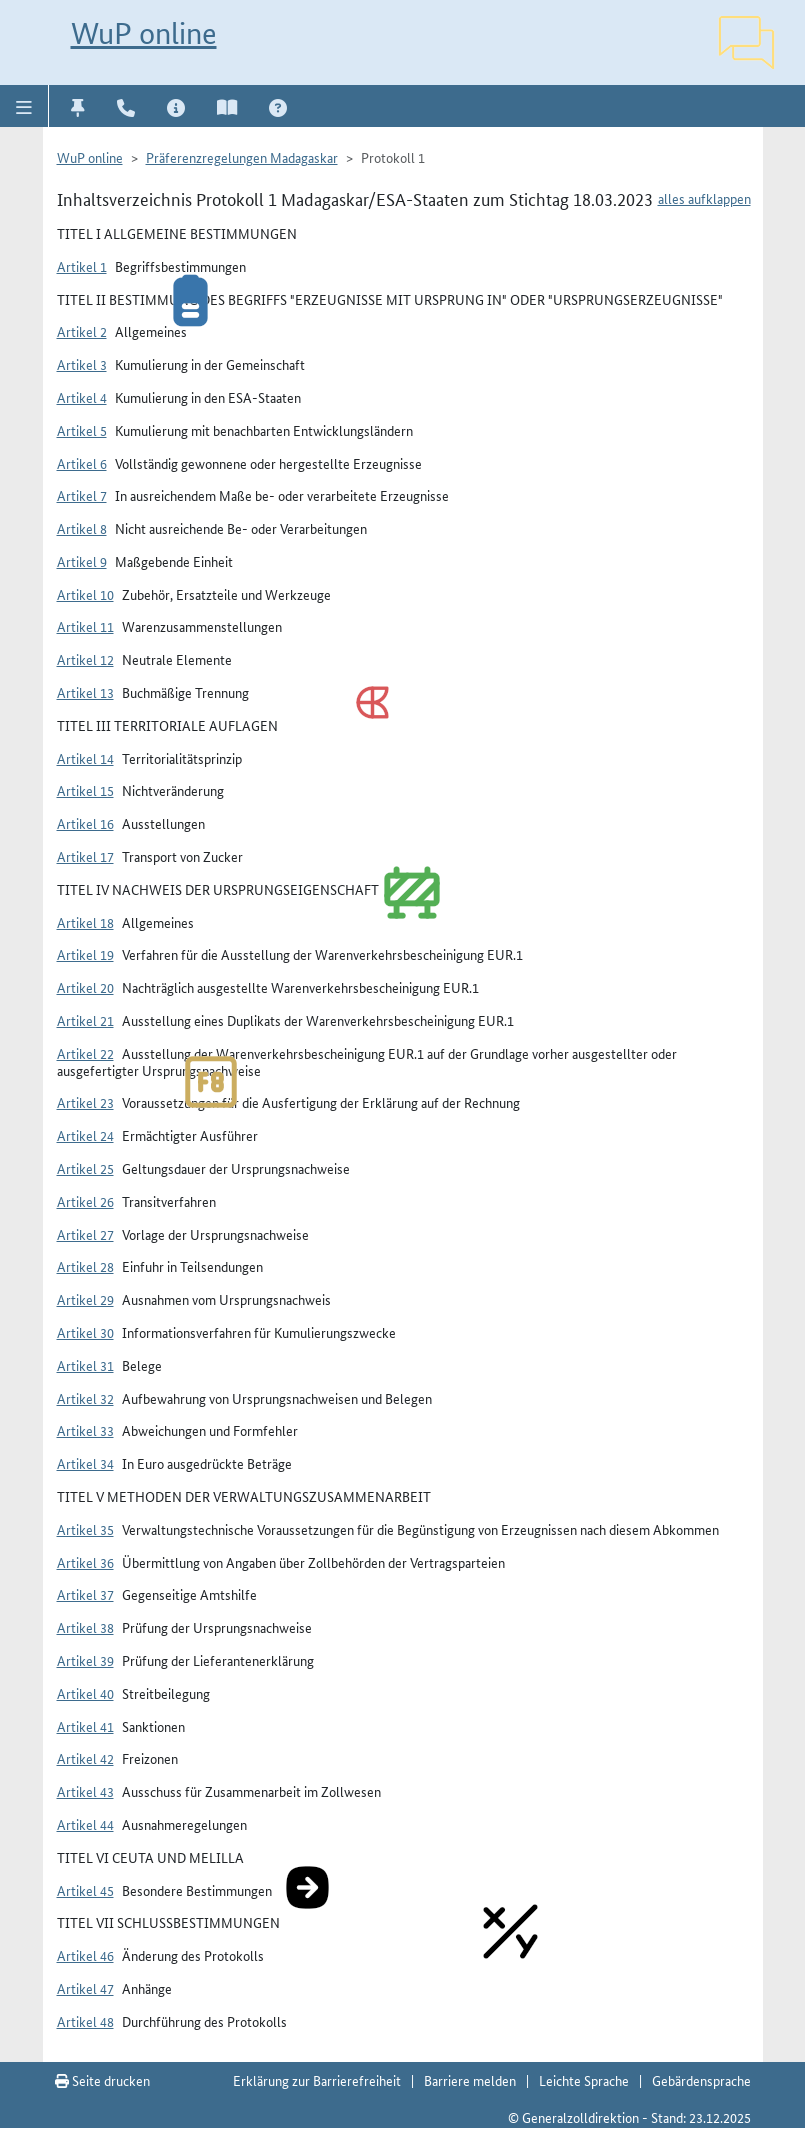 This screenshot has width=805, height=2144. I want to click on battery at approximately 50% charge, so click(190, 300).